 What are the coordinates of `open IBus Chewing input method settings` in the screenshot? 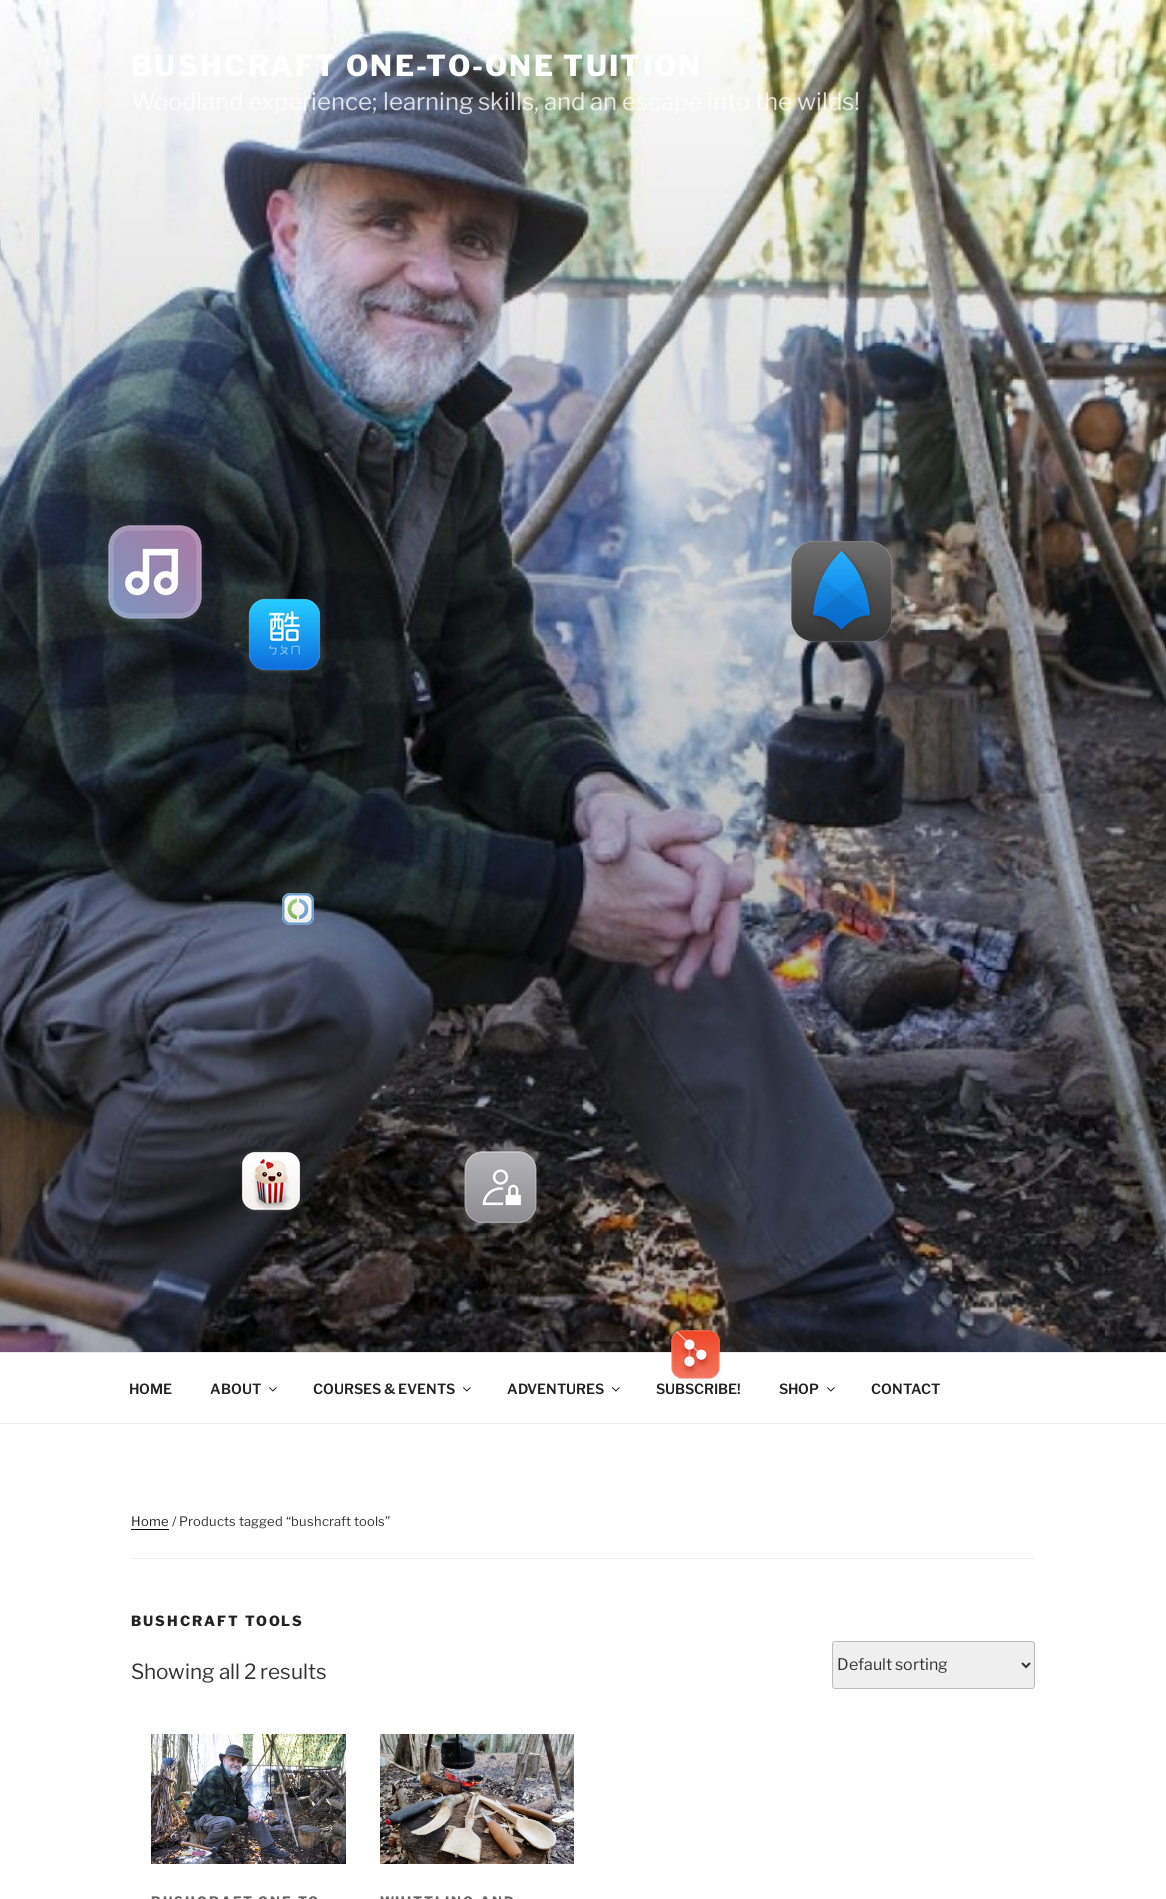 It's located at (284, 634).